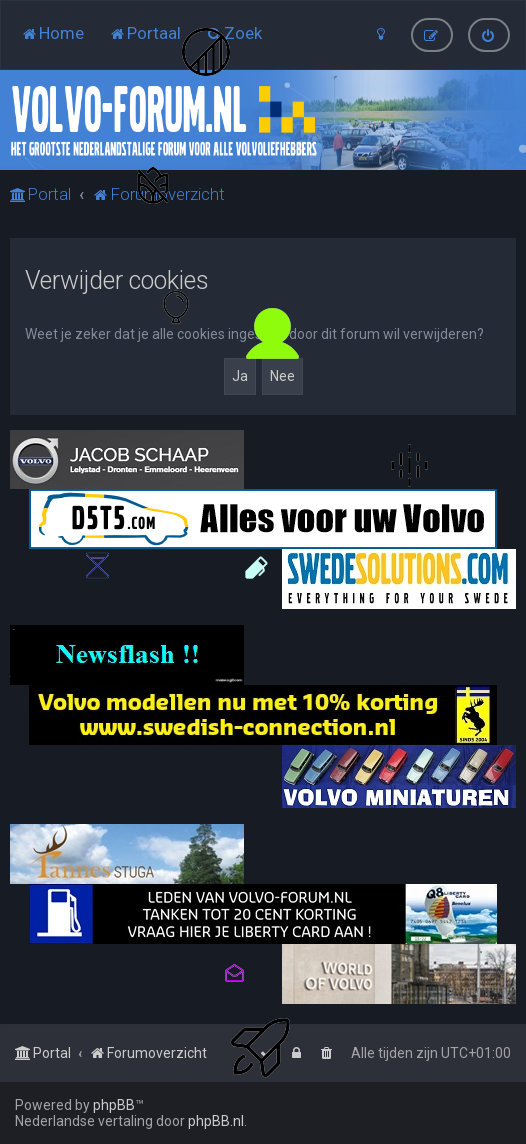 The image size is (526, 1144). What do you see at coordinates (256, 568) in the screenshot?
I see `edit or modify content` at bounding box center [256, 568].